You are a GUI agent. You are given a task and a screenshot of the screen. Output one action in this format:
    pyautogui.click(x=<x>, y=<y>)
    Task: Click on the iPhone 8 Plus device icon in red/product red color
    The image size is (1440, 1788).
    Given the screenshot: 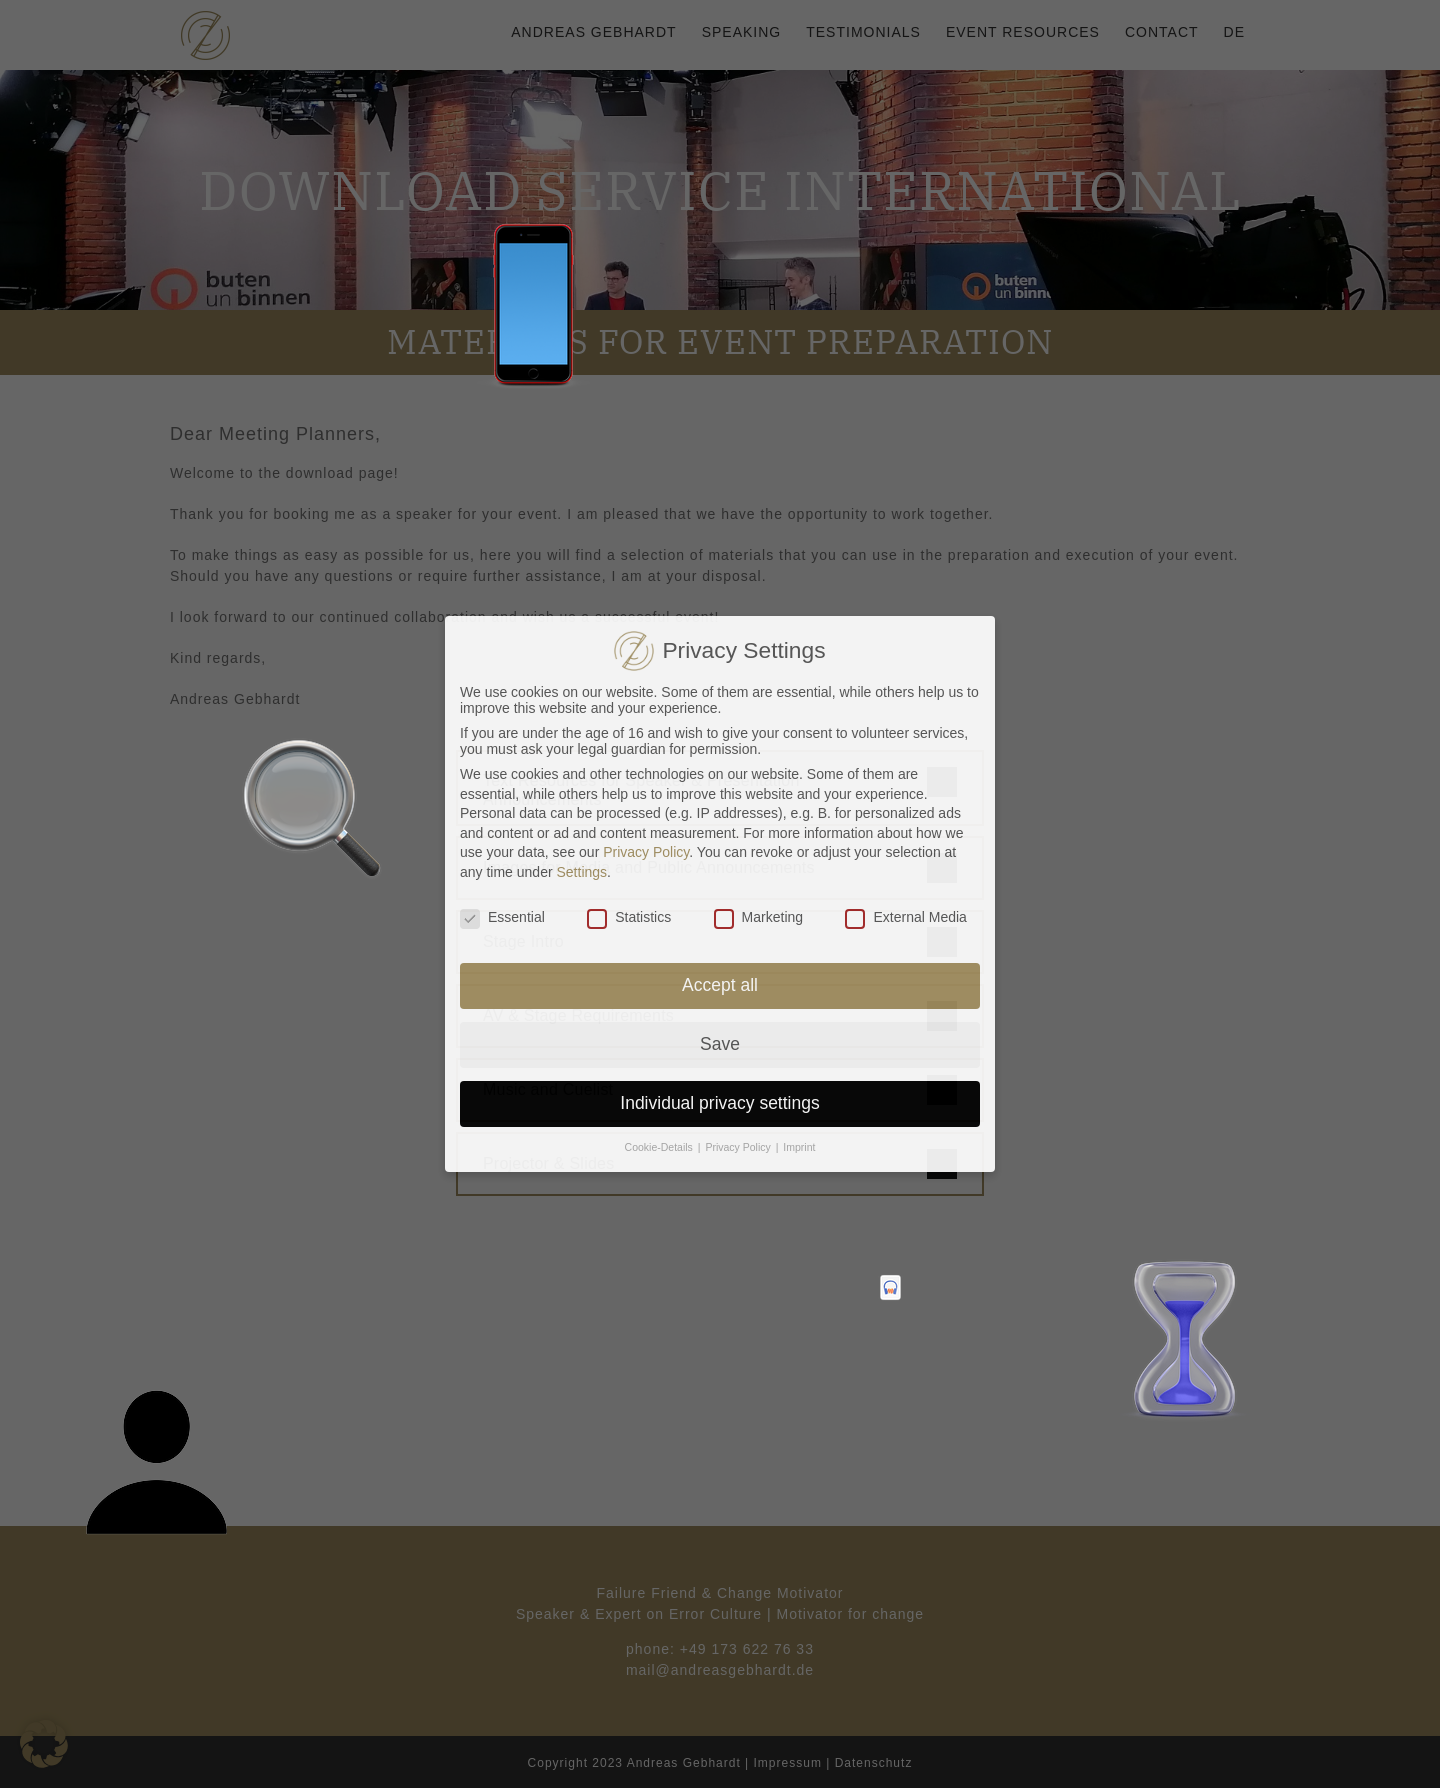 What is the action you would take?
    pyautogui.click(x=533, y=306)
    